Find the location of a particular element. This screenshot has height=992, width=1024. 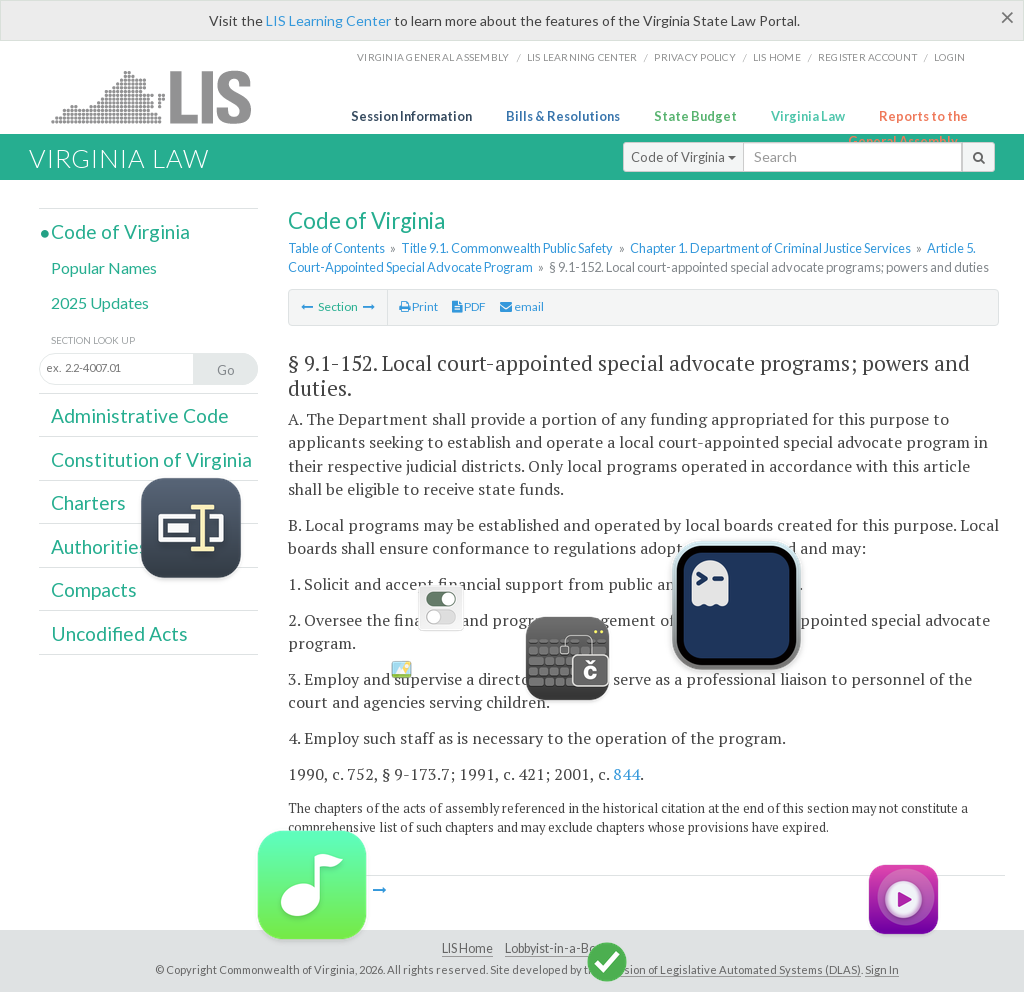

open desktop preferences or settings is located at coordinates (441, 608).